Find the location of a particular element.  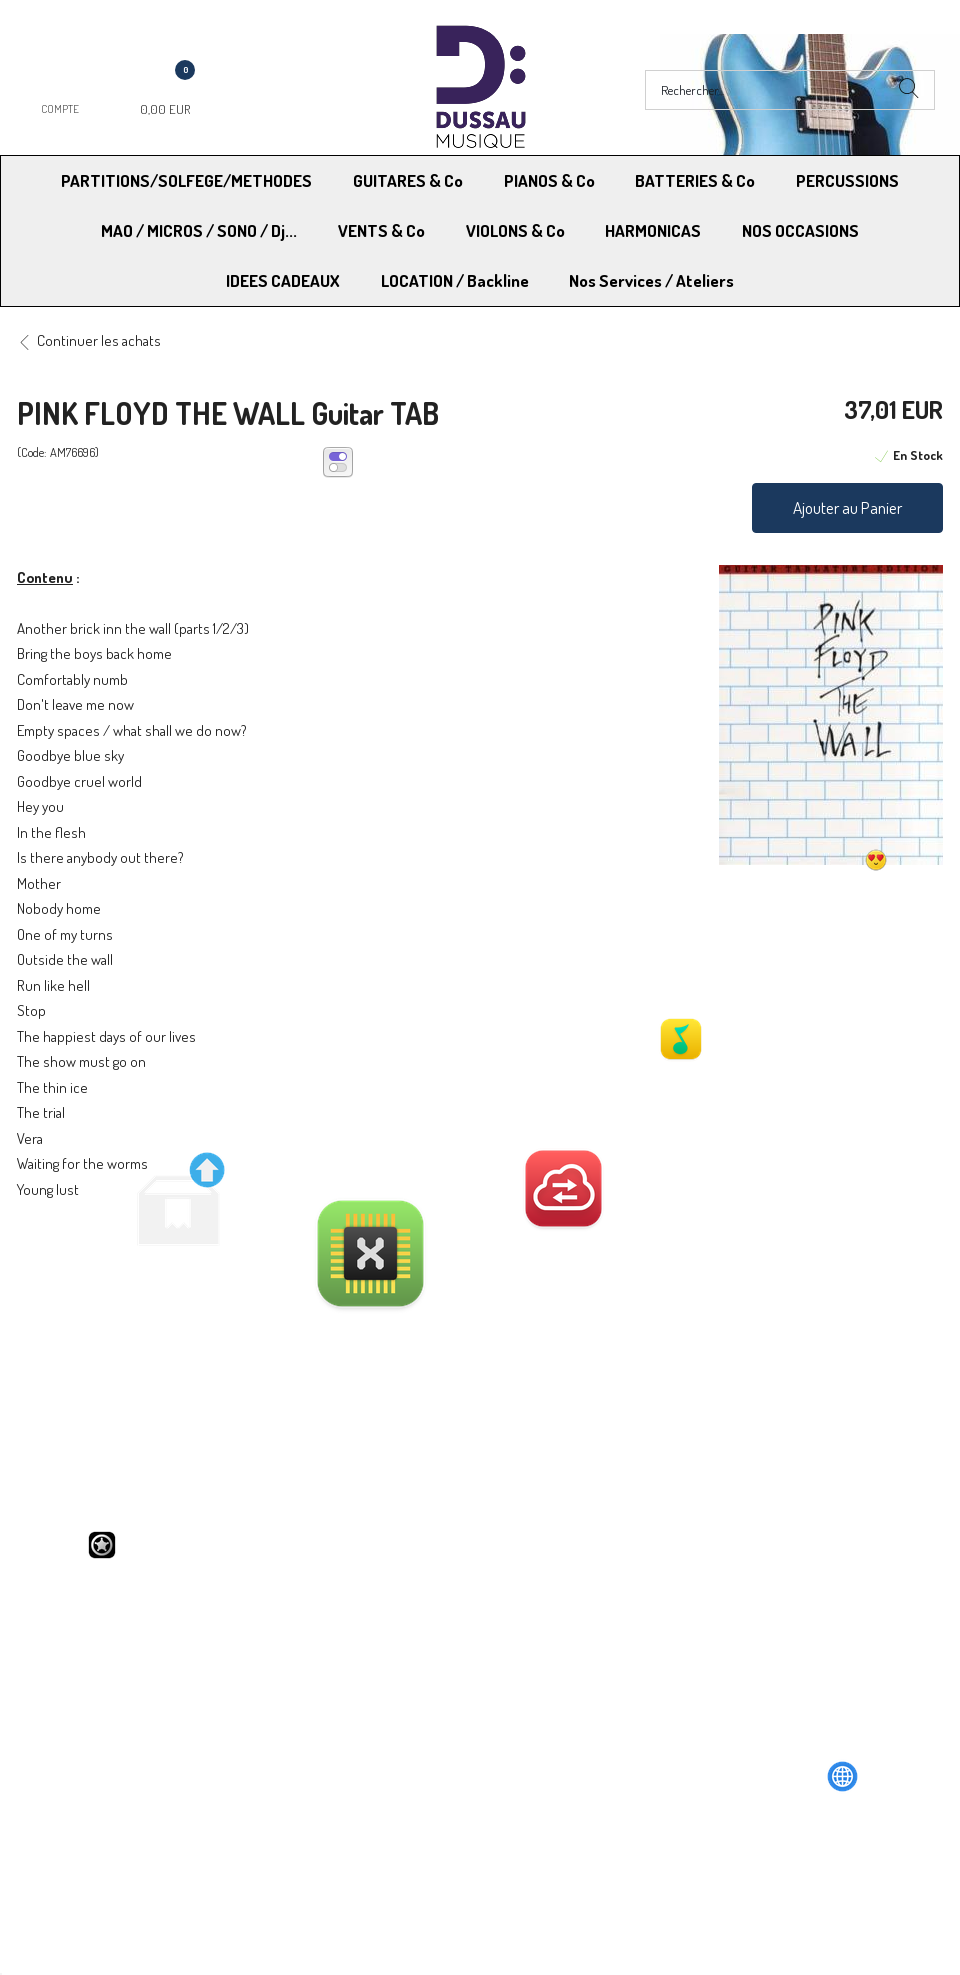

launch rimworld is located at coordinates (102, 1545).